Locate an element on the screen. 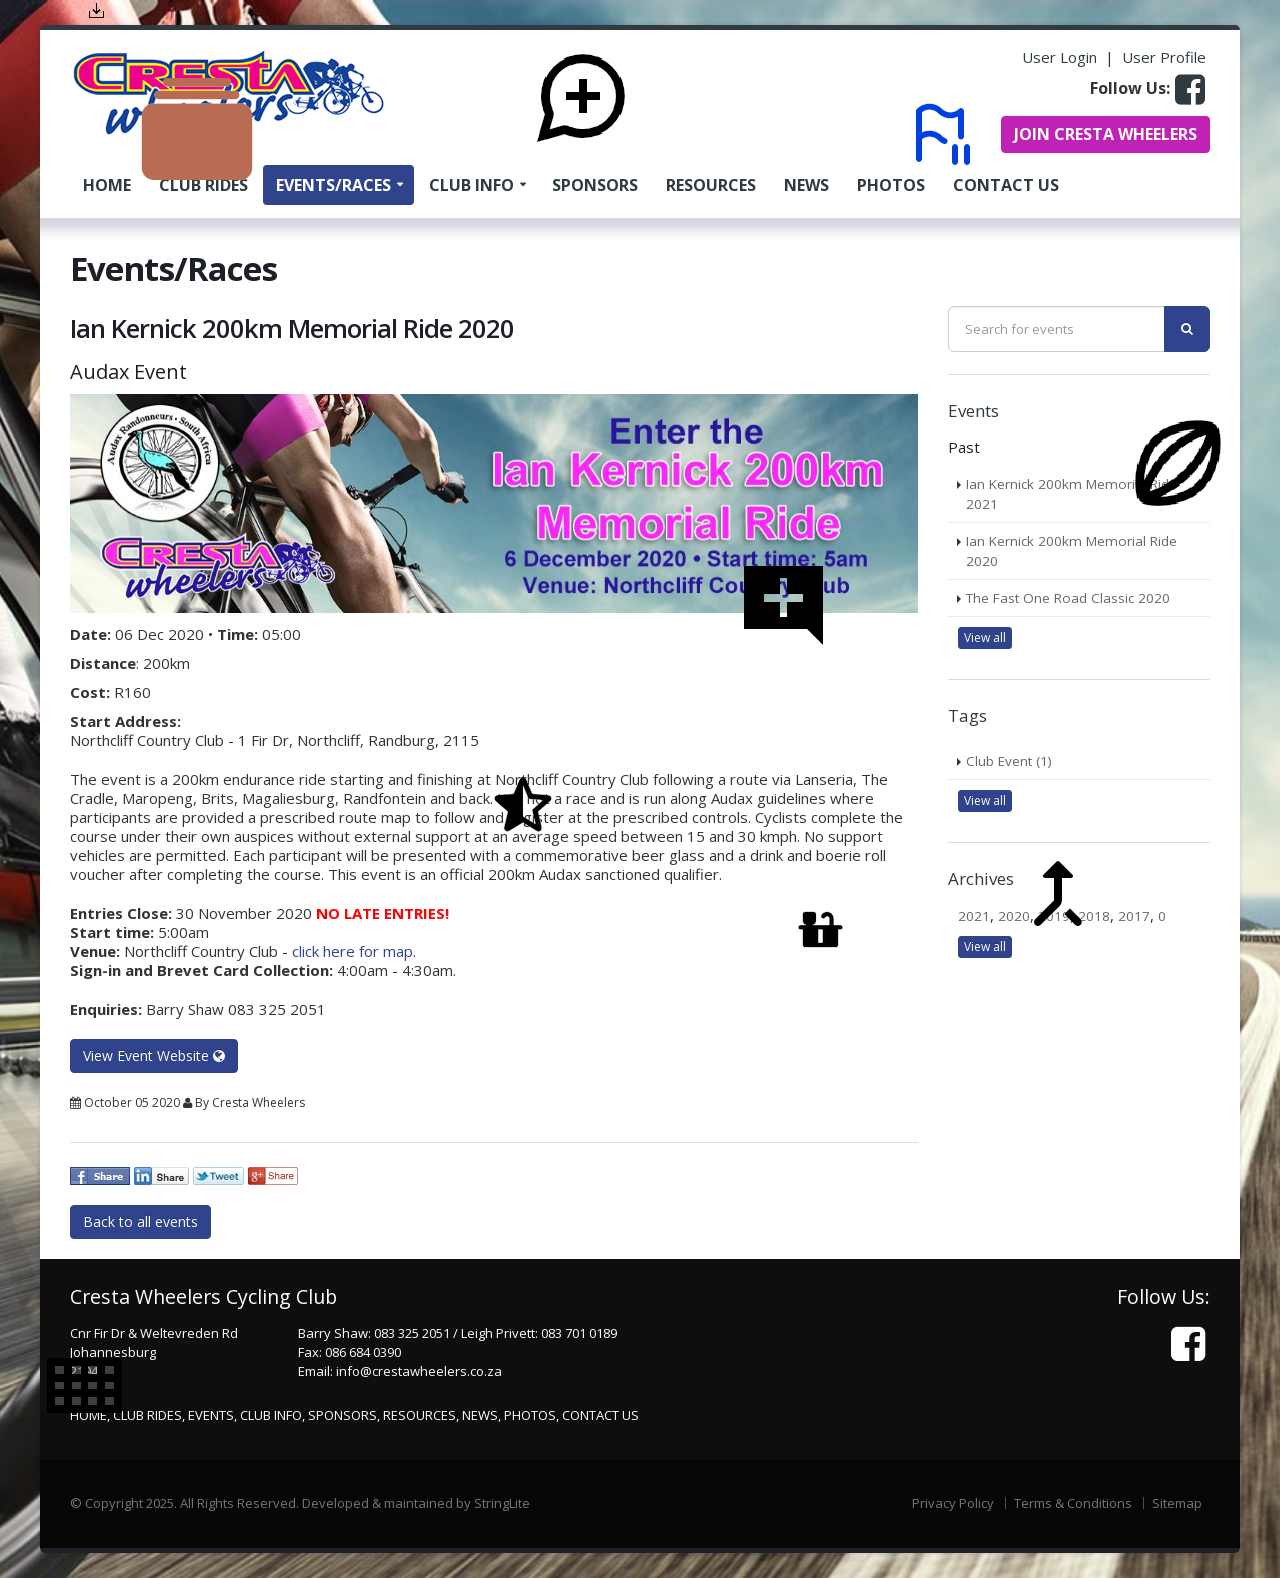  pause a flagged item or task is located at coordinates (940, 132).